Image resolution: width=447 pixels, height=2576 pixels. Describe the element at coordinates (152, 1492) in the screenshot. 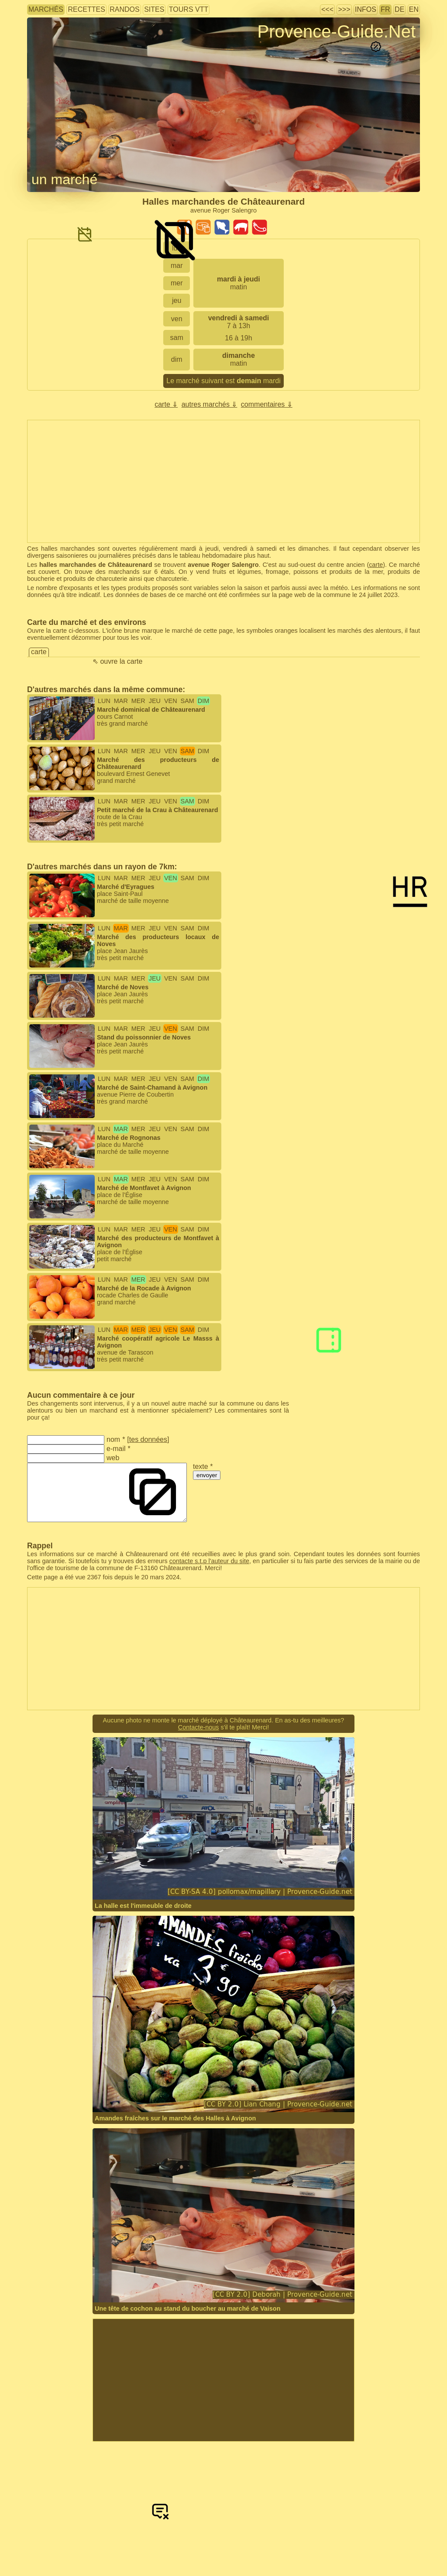

I see `duplicate or copy with overlay` at that location.